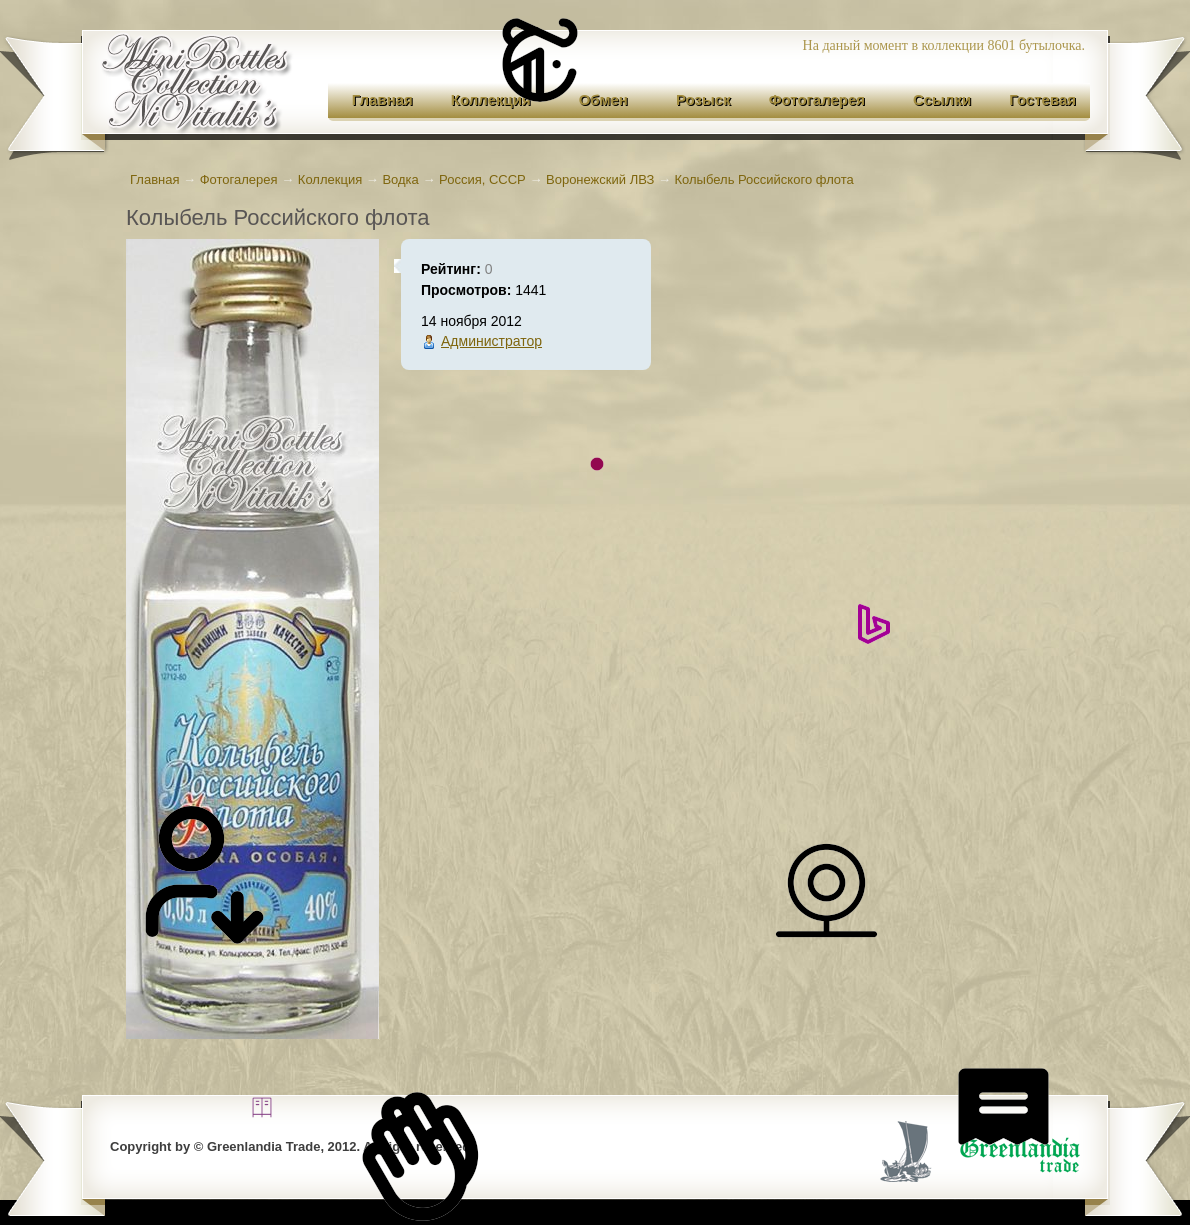 The width and height of the screenshot is (1190, 1225). Describe the element at coordinates (191, 871) in the screenshot. I see `demote a user's role or permissions` at that location.